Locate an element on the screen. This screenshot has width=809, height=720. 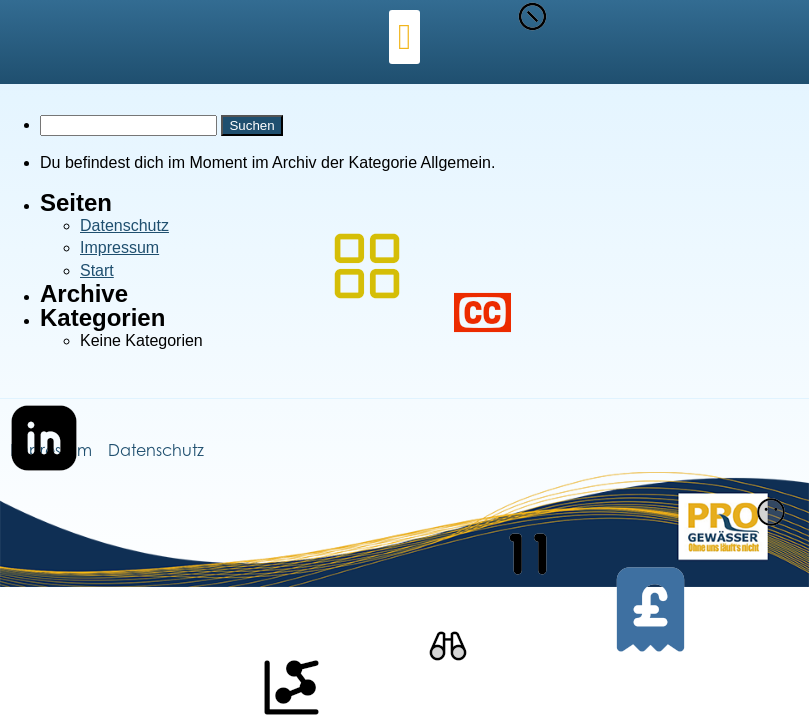
neutral feedback or reaction option is located at coordinates (771, 512).